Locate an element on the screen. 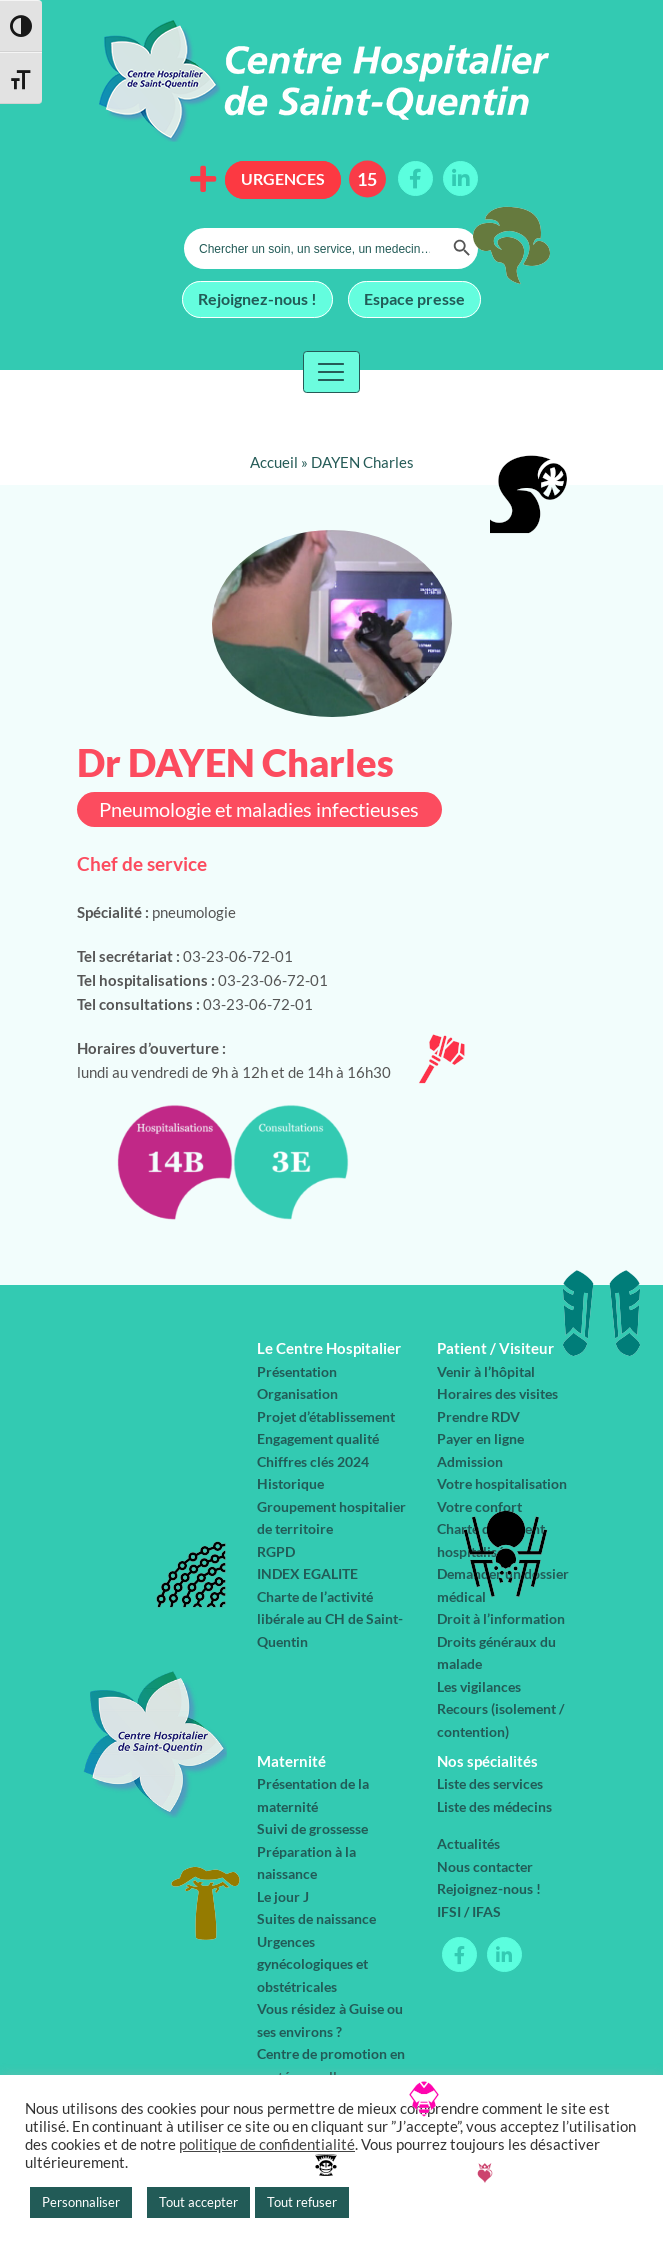 Image resolution: width=663 pixels, height=2248 pixels. mark as favorite or premium content is located at coordinates (485, 2173).